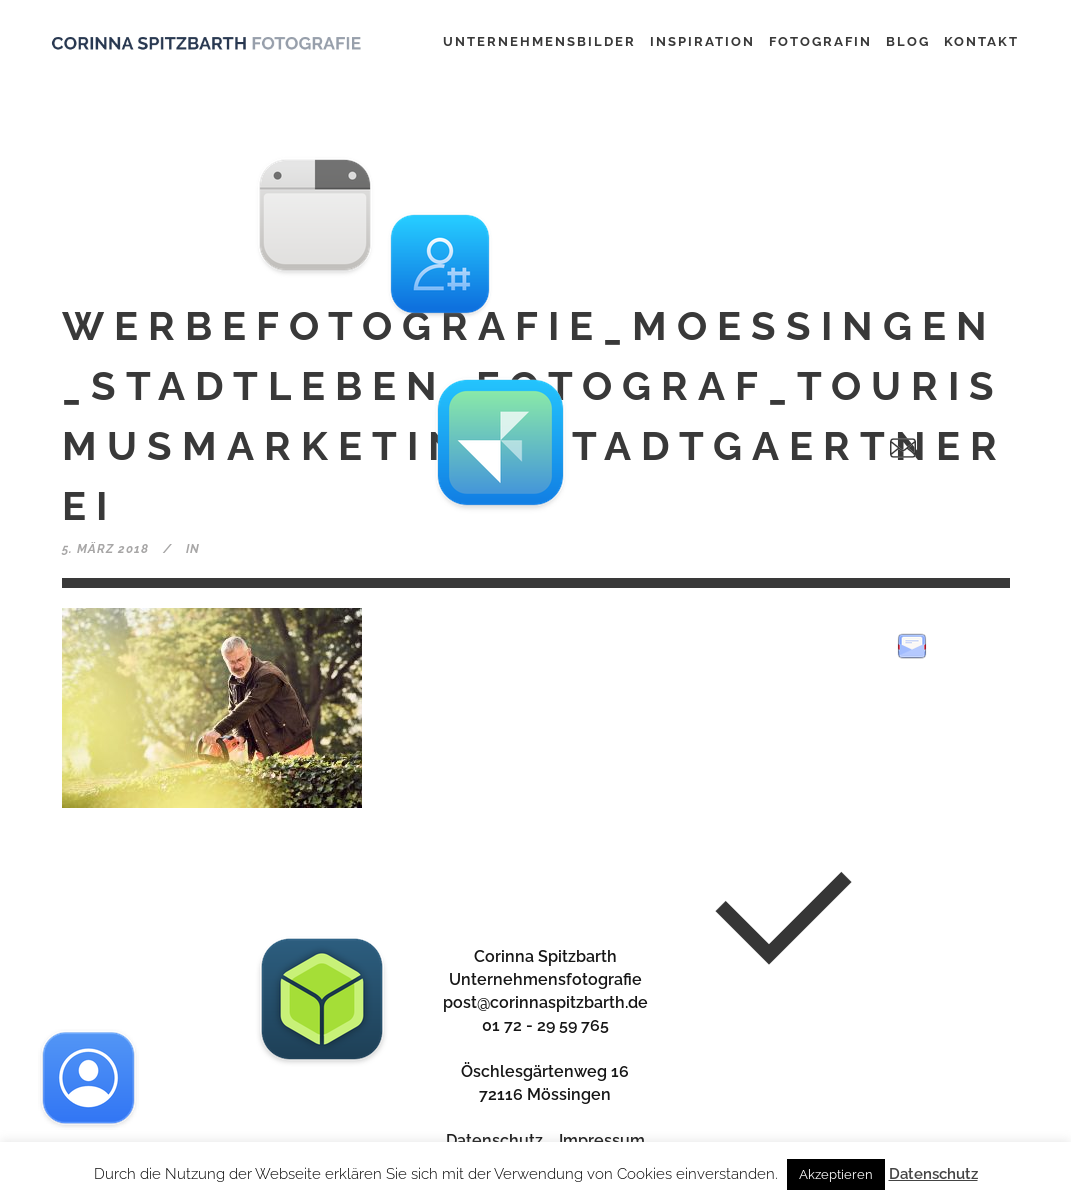 Image resolution: width=1071 pixels, height=1202 pixels. What do you see at coordinates (440, 264) in the screenshot?
I see `access sudo or admin user preferences` at bounding box center [440, 264].